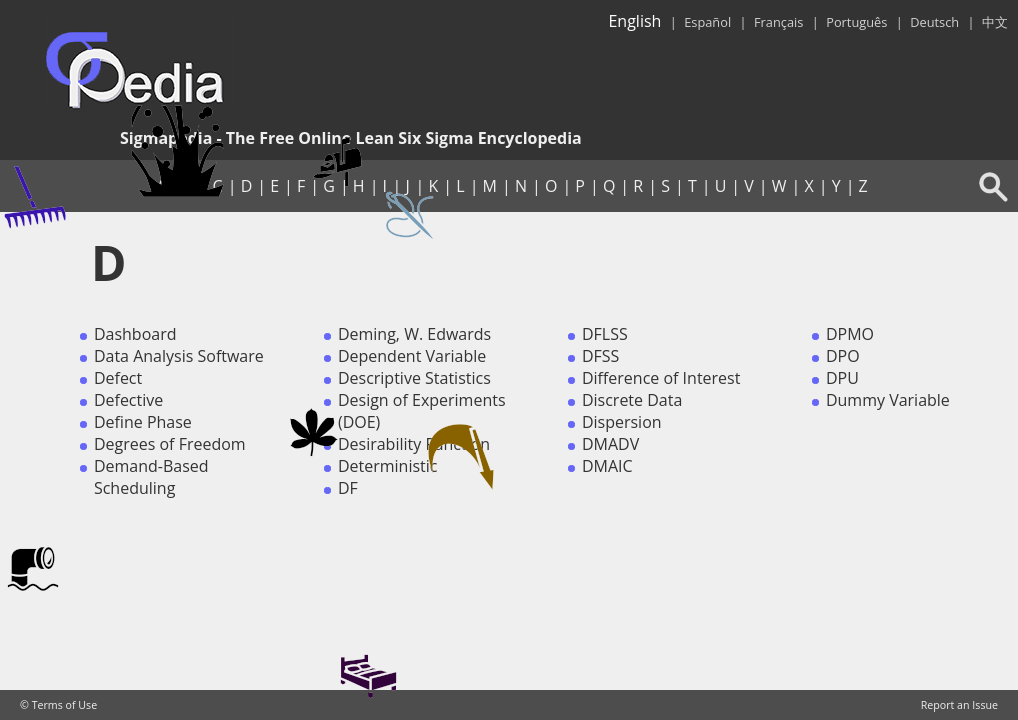 This screenshot has height=720, width=1018. I want to click on view submarine or underwater game mode, so click(33, 569).